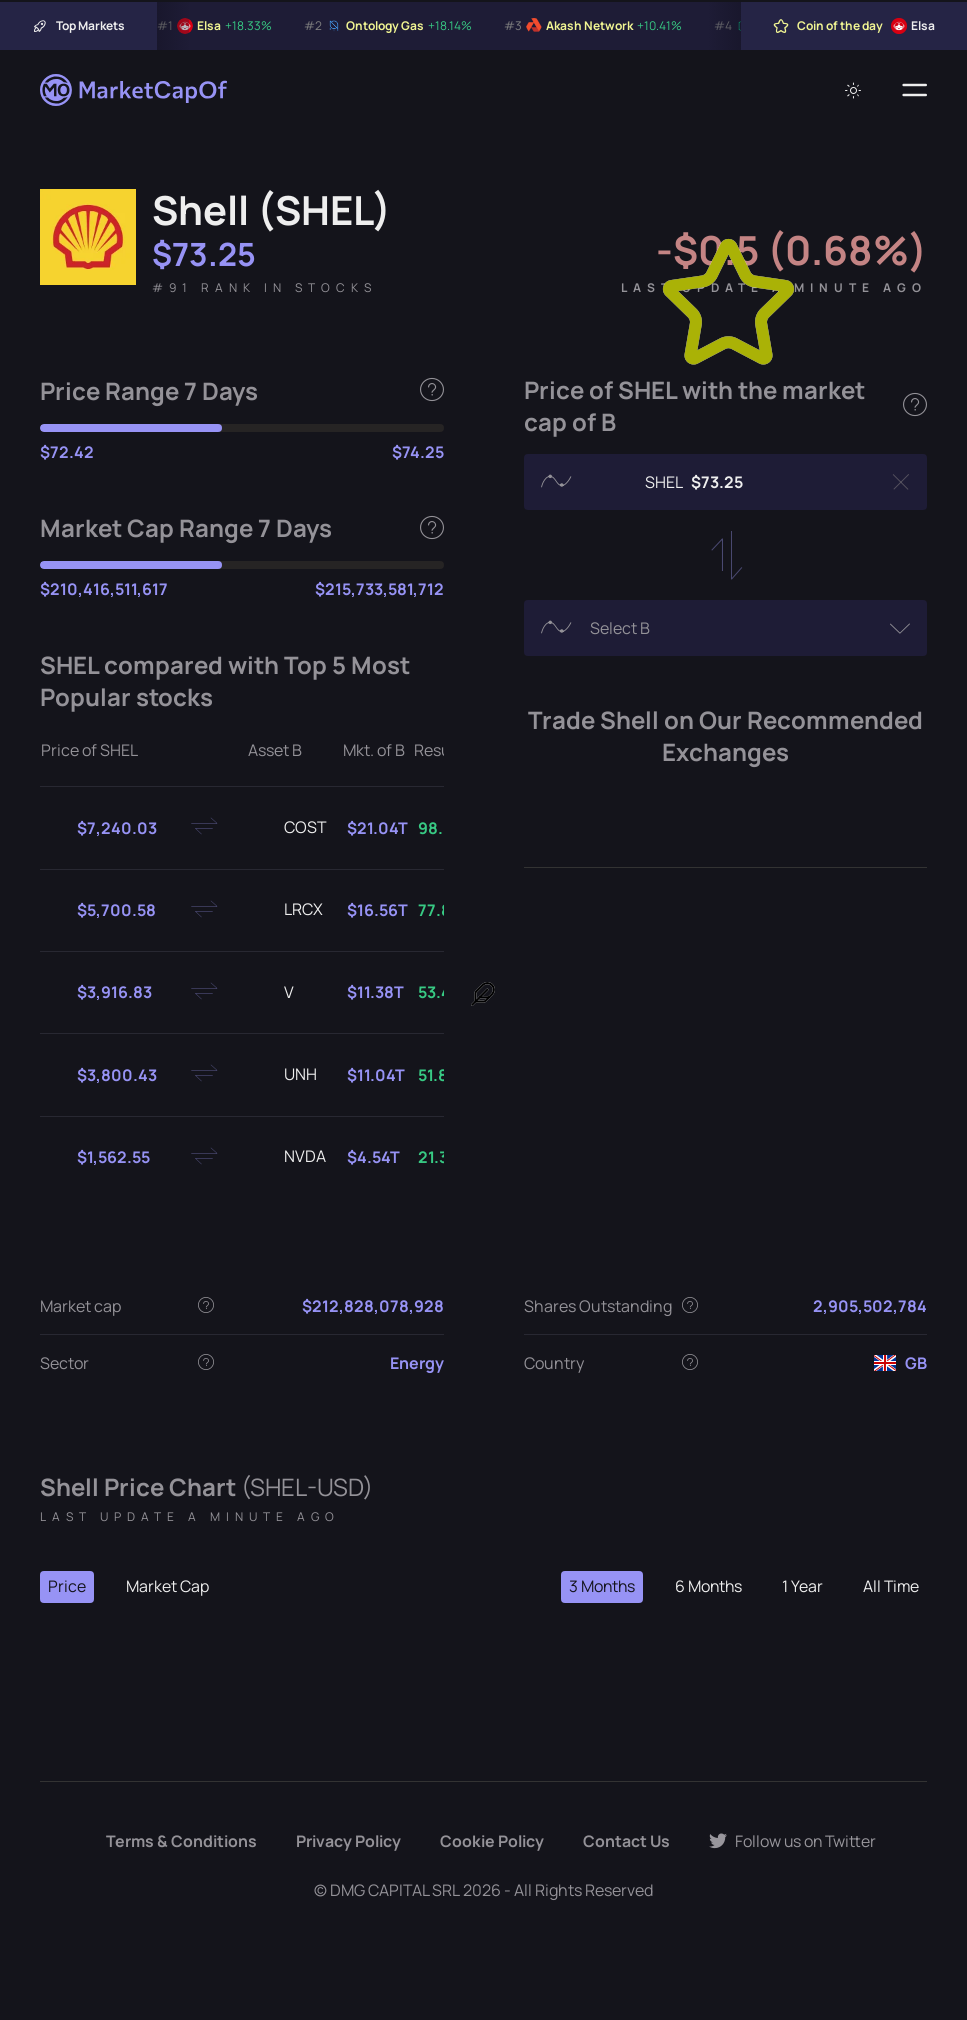  Describe the element at coordinates (483, 994) in the screenshot. I see `compose a new message or post` at that location.